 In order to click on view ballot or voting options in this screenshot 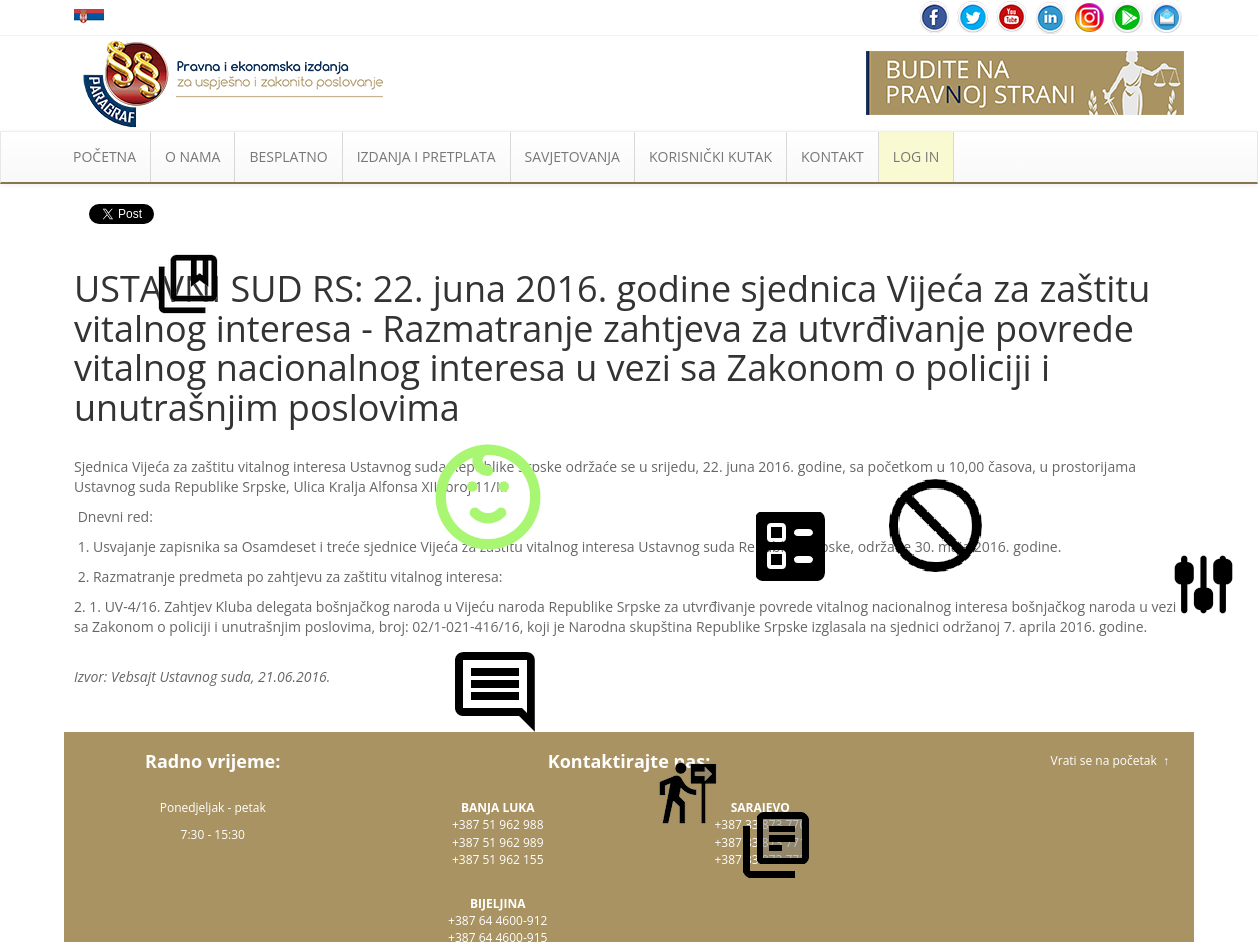, I will do `click(790, 546)`.